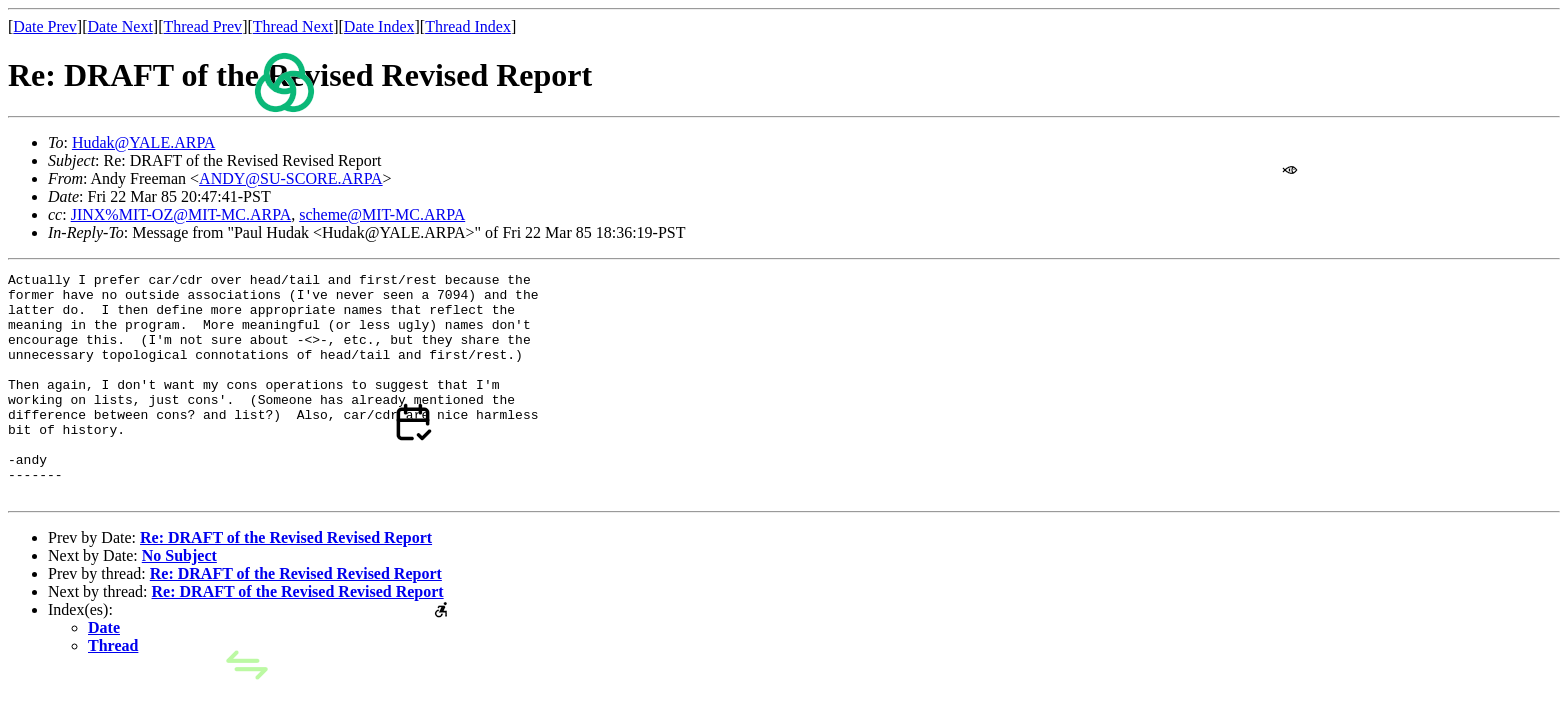 The height and width of the screenshot is (720, 1568). What do you see at coordinates (440, 609) in the screenshot?
I see `indicates wheelchair accessible route or entrance` at bounding box center [440, 609].